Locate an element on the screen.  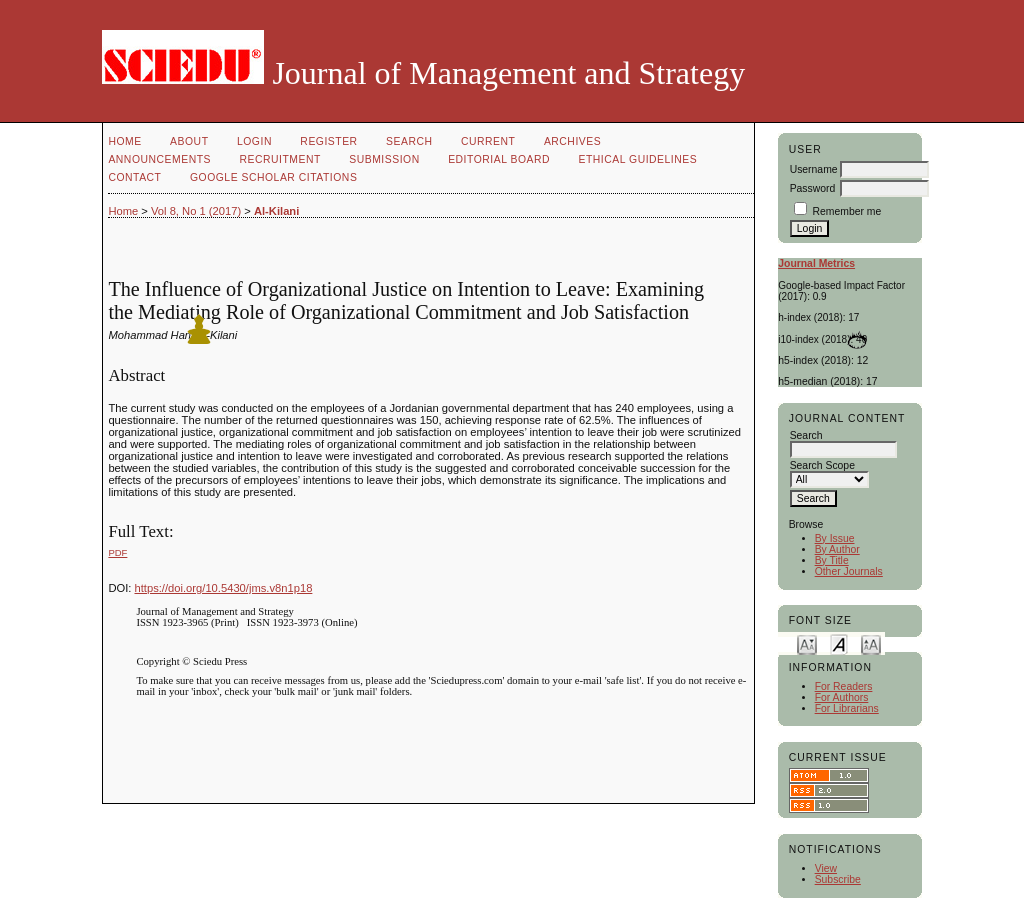
select the abbot piece in a board game is located at coordinates (199, 329).